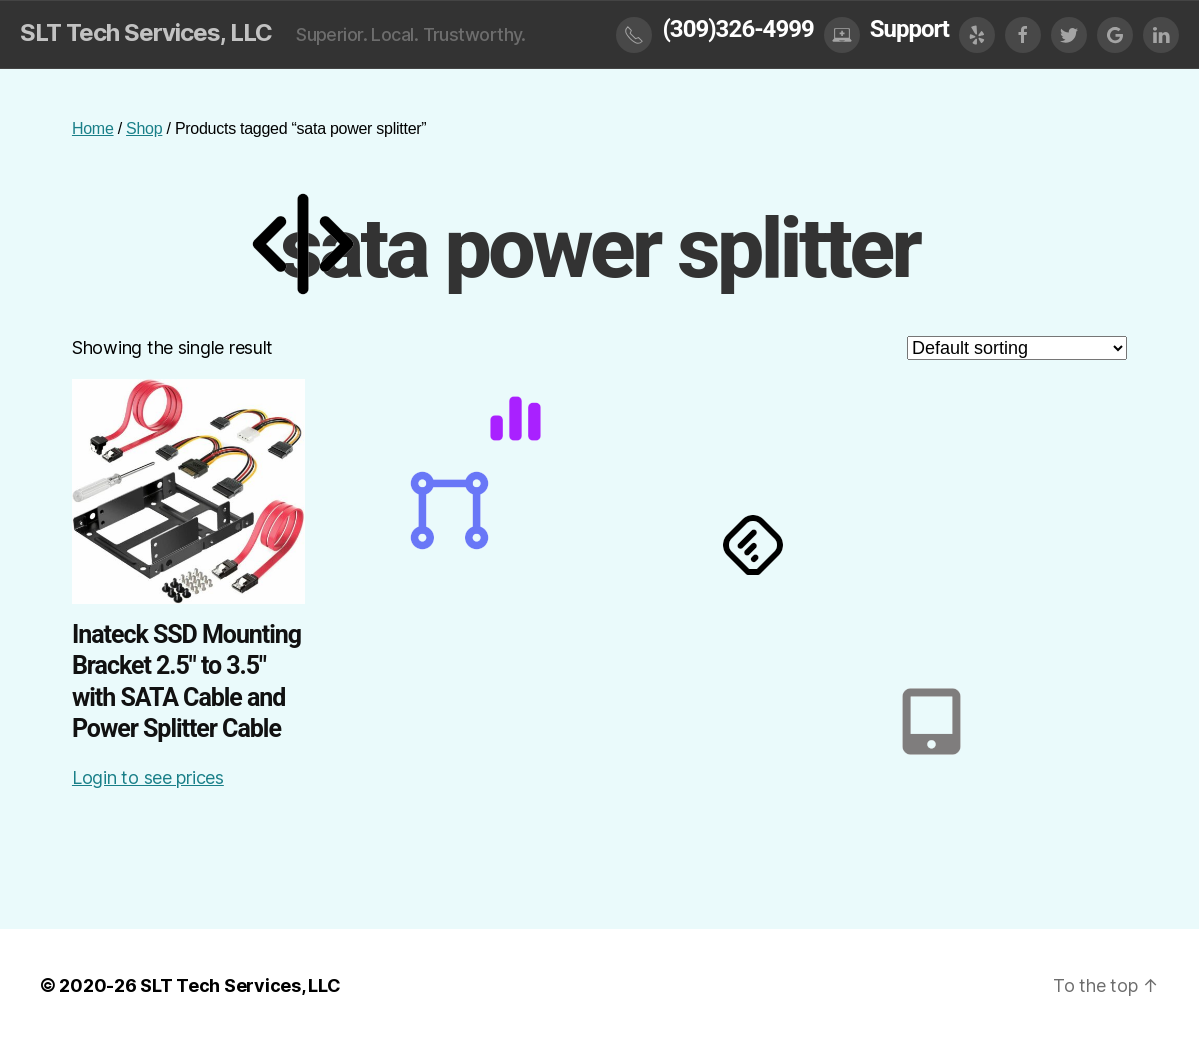 Image resolution: width=1199 pixels, height=1042 pixels. What do you see at coordinates (449, 510) in the screenshot?
I see `connect nodes or create a path between points` at bounding box center [449, 510].